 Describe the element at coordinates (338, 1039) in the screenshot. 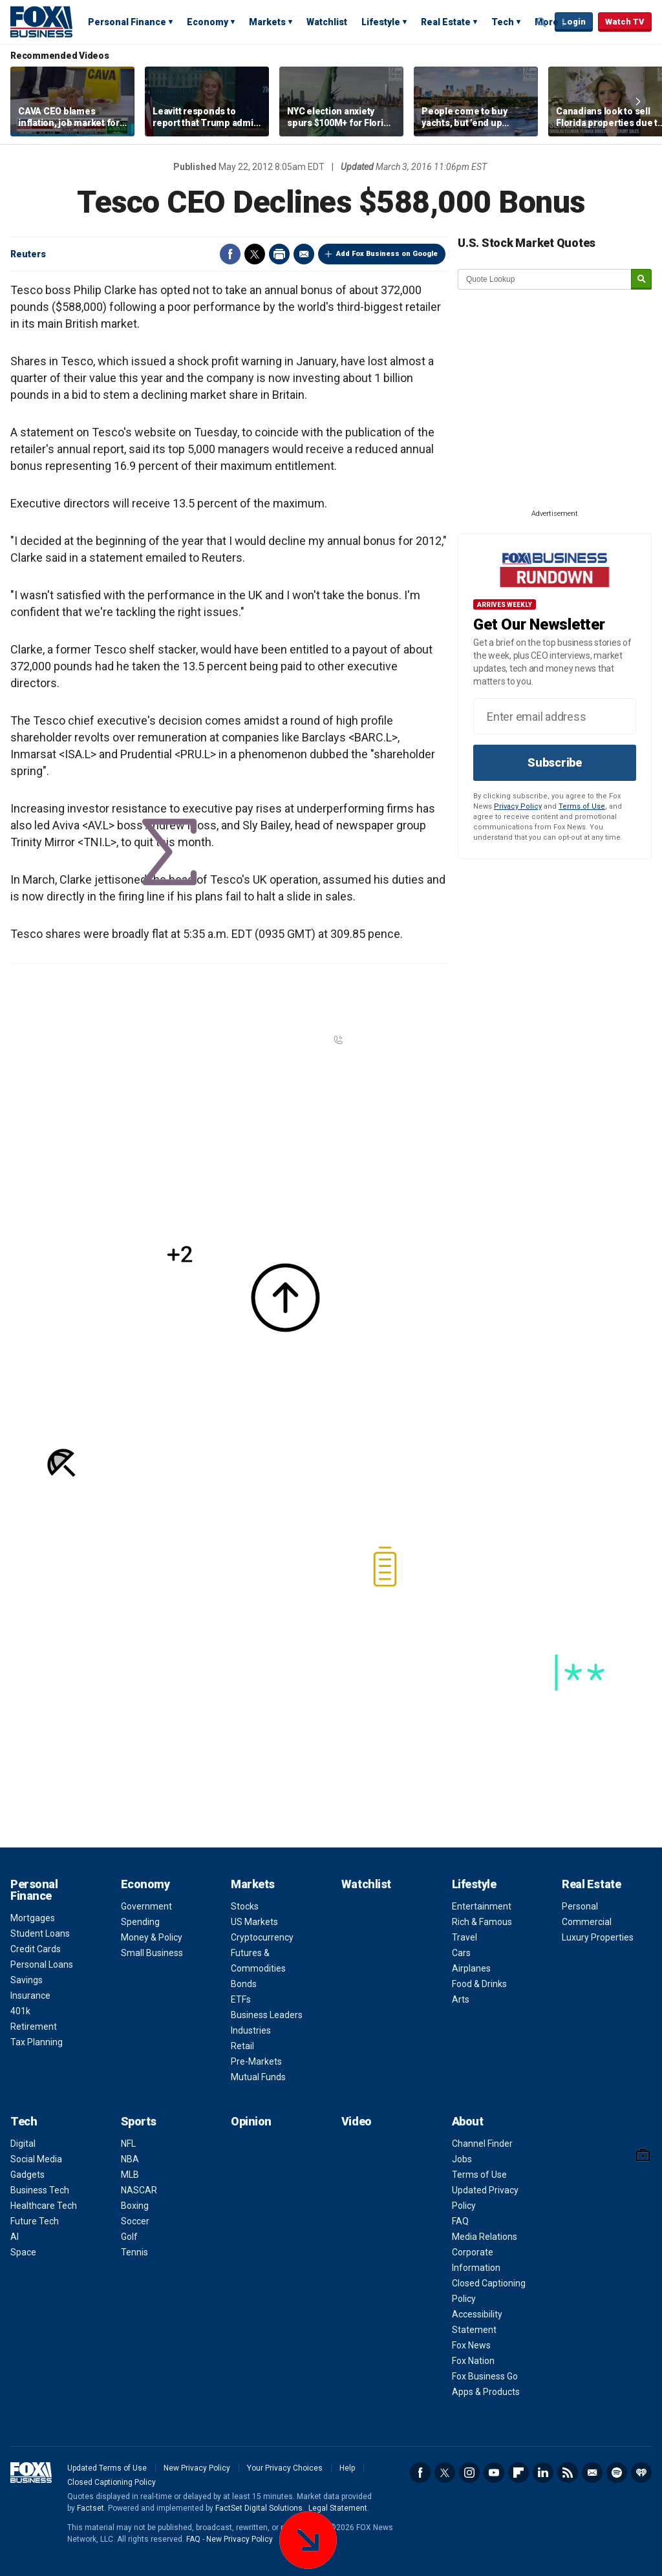

I see `make a phone call` at that location.